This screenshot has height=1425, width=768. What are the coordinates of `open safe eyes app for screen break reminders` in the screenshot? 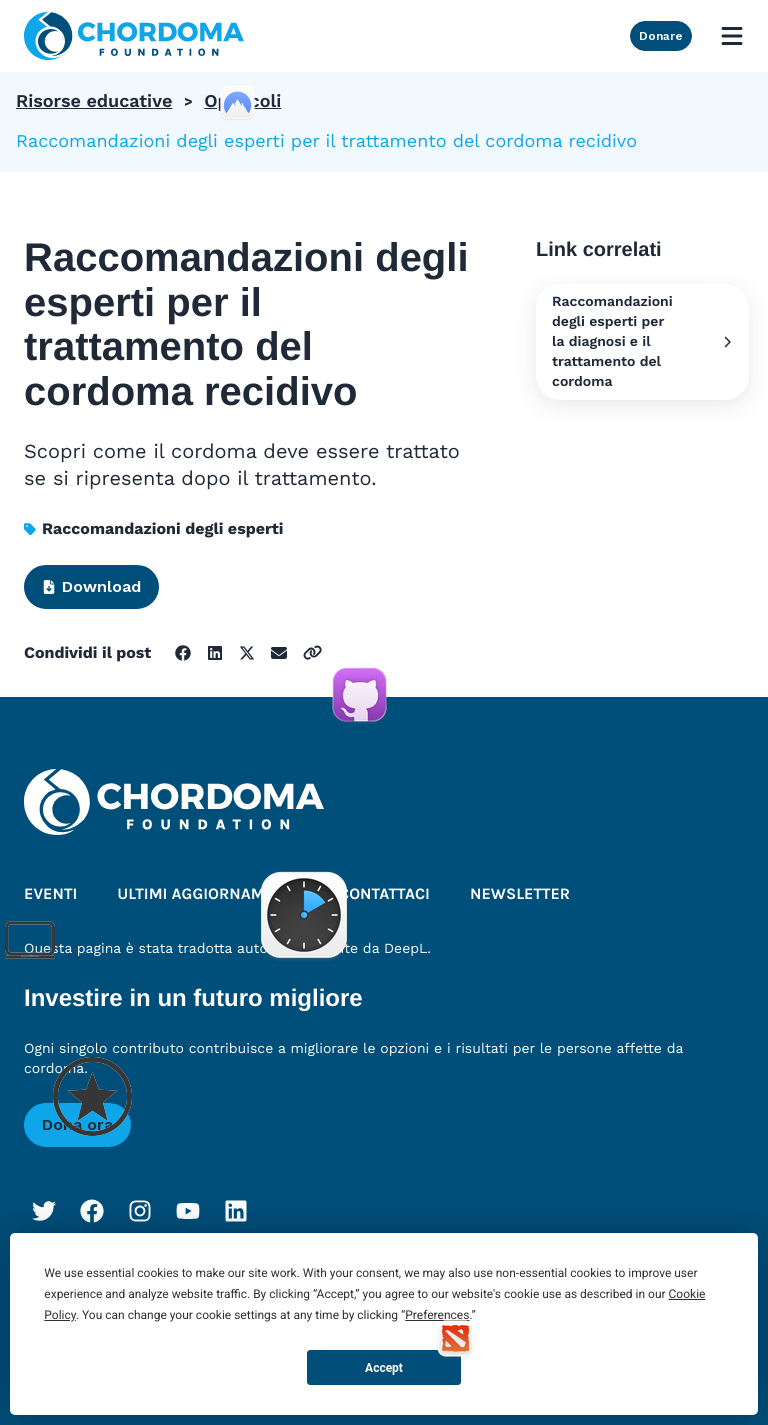 It's located at (304, 915).